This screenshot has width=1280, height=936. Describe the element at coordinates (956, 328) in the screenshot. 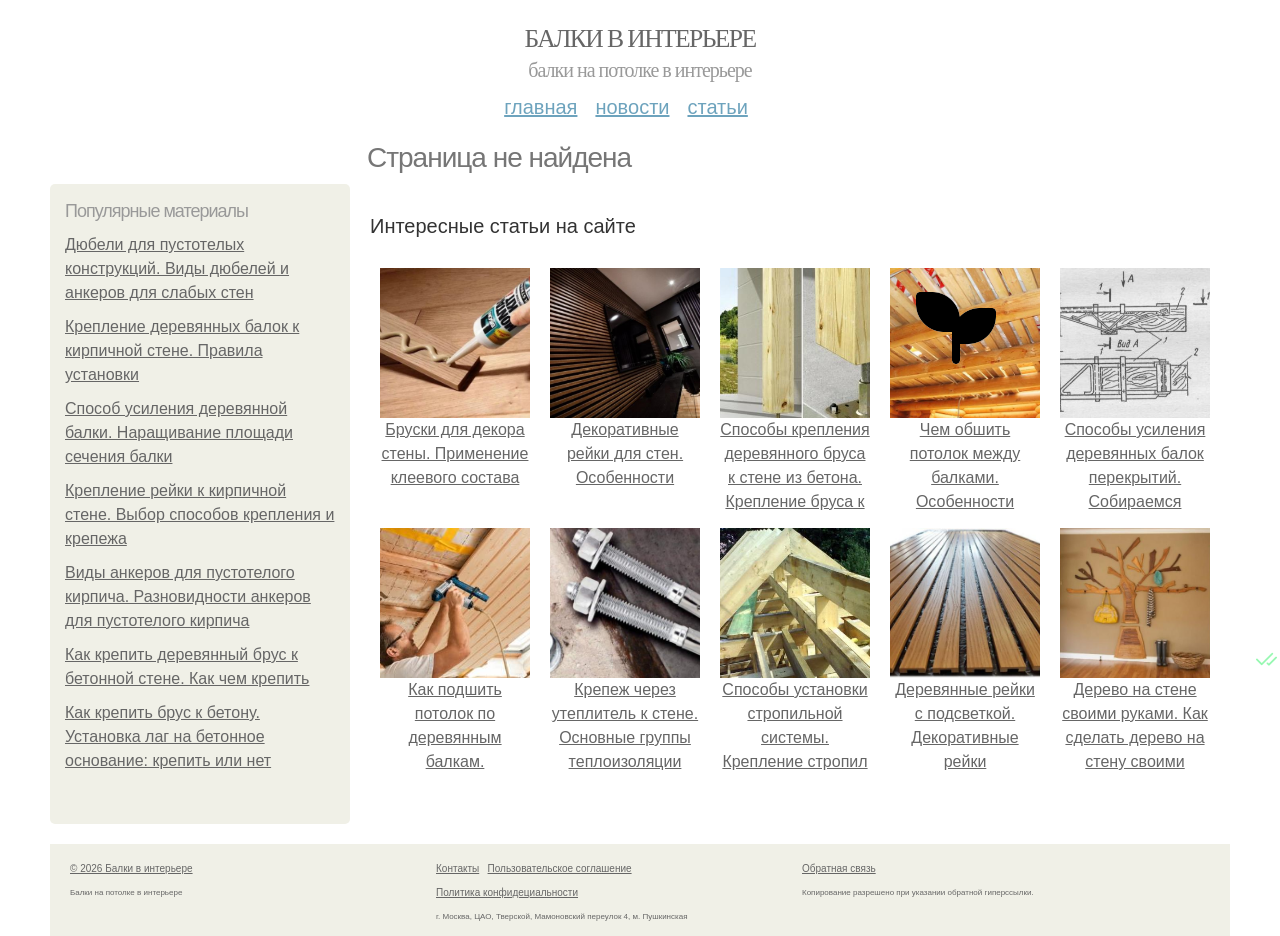

I see `indicates eco-friendly or sustainable option` at that location.